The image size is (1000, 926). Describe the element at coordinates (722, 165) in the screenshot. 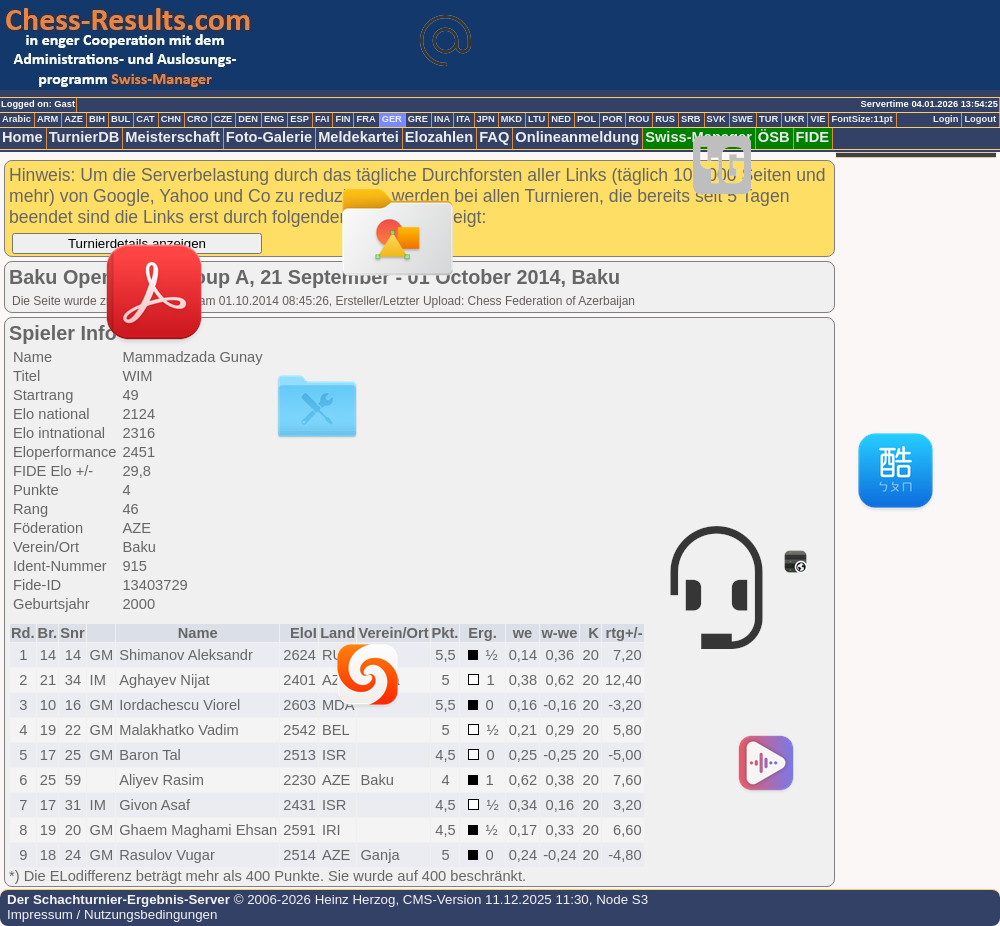

I see `indicates active 4G cellular network connection` at that location.